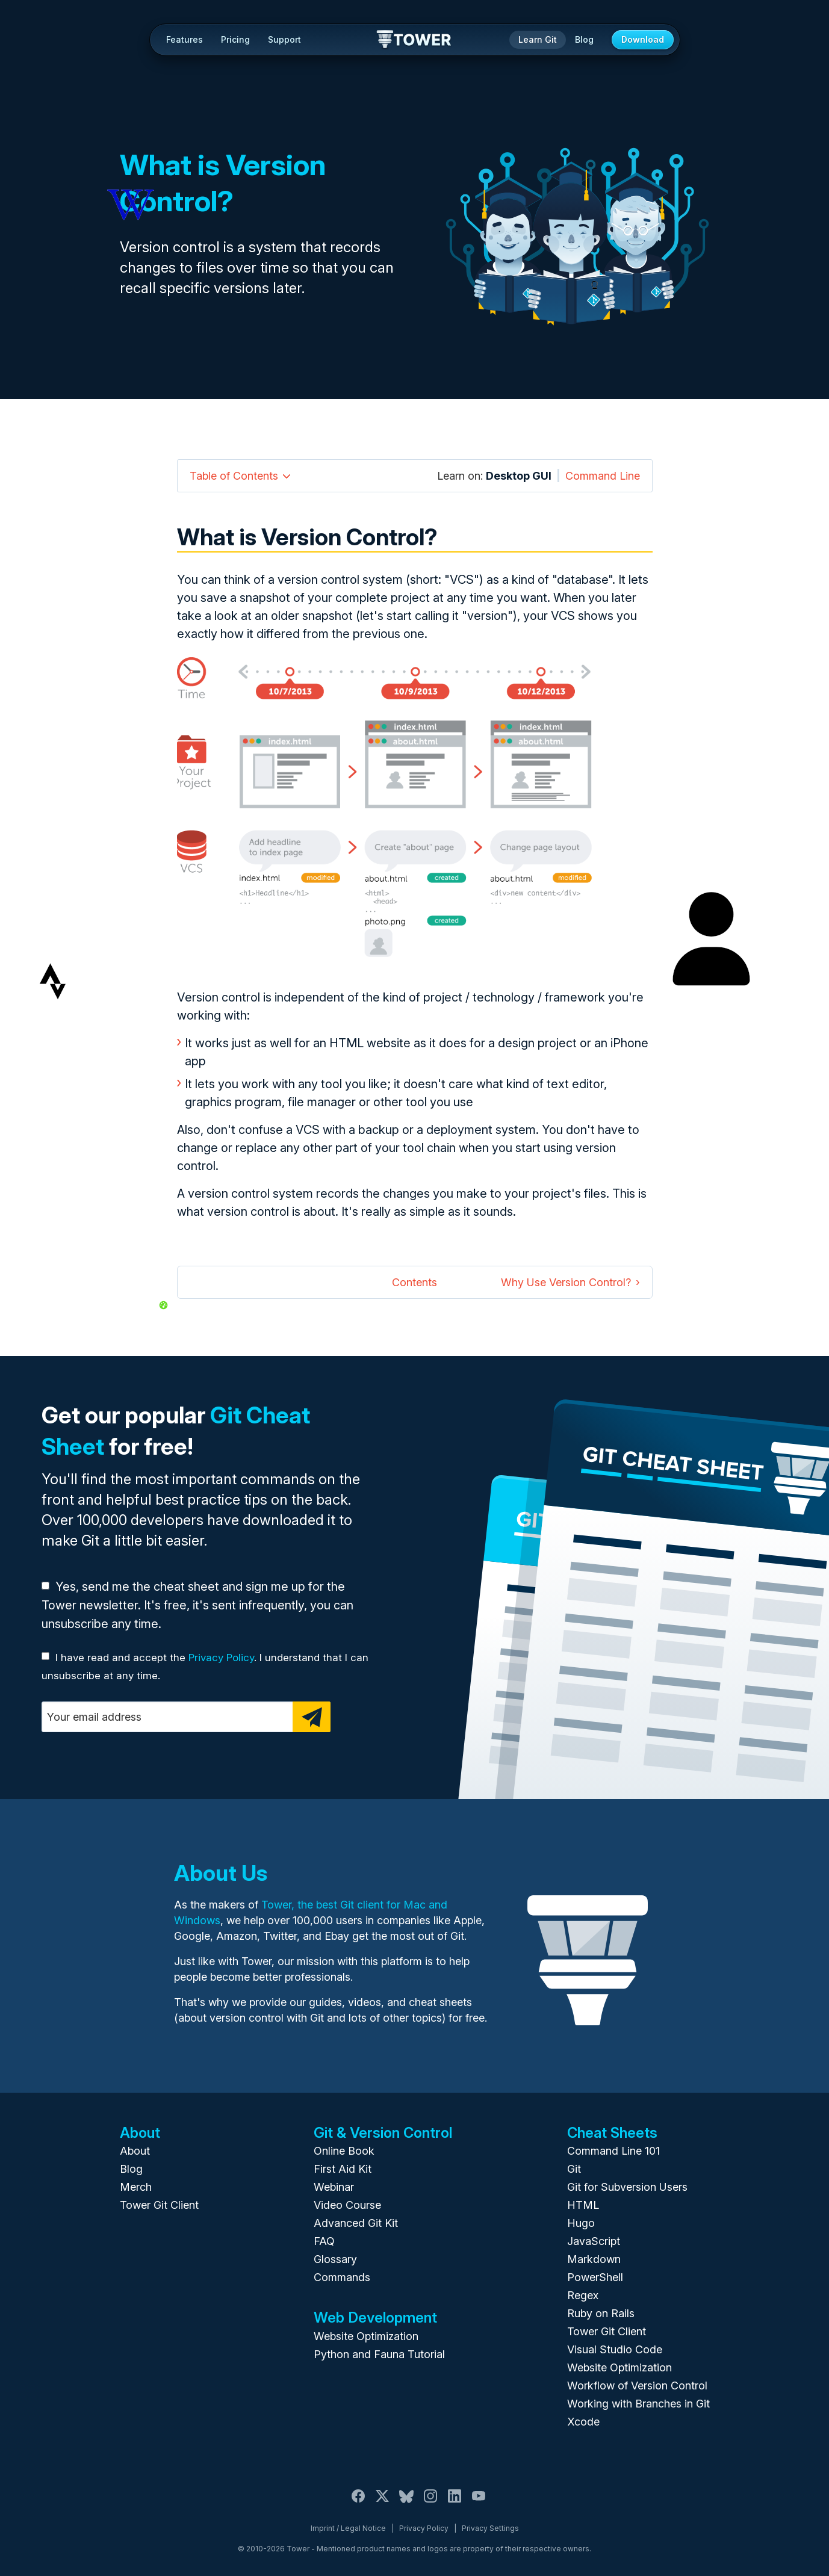 Image resolution: width=829 pixels, height=2576 pixels. I want to click on view your profile, so click(711, 938).